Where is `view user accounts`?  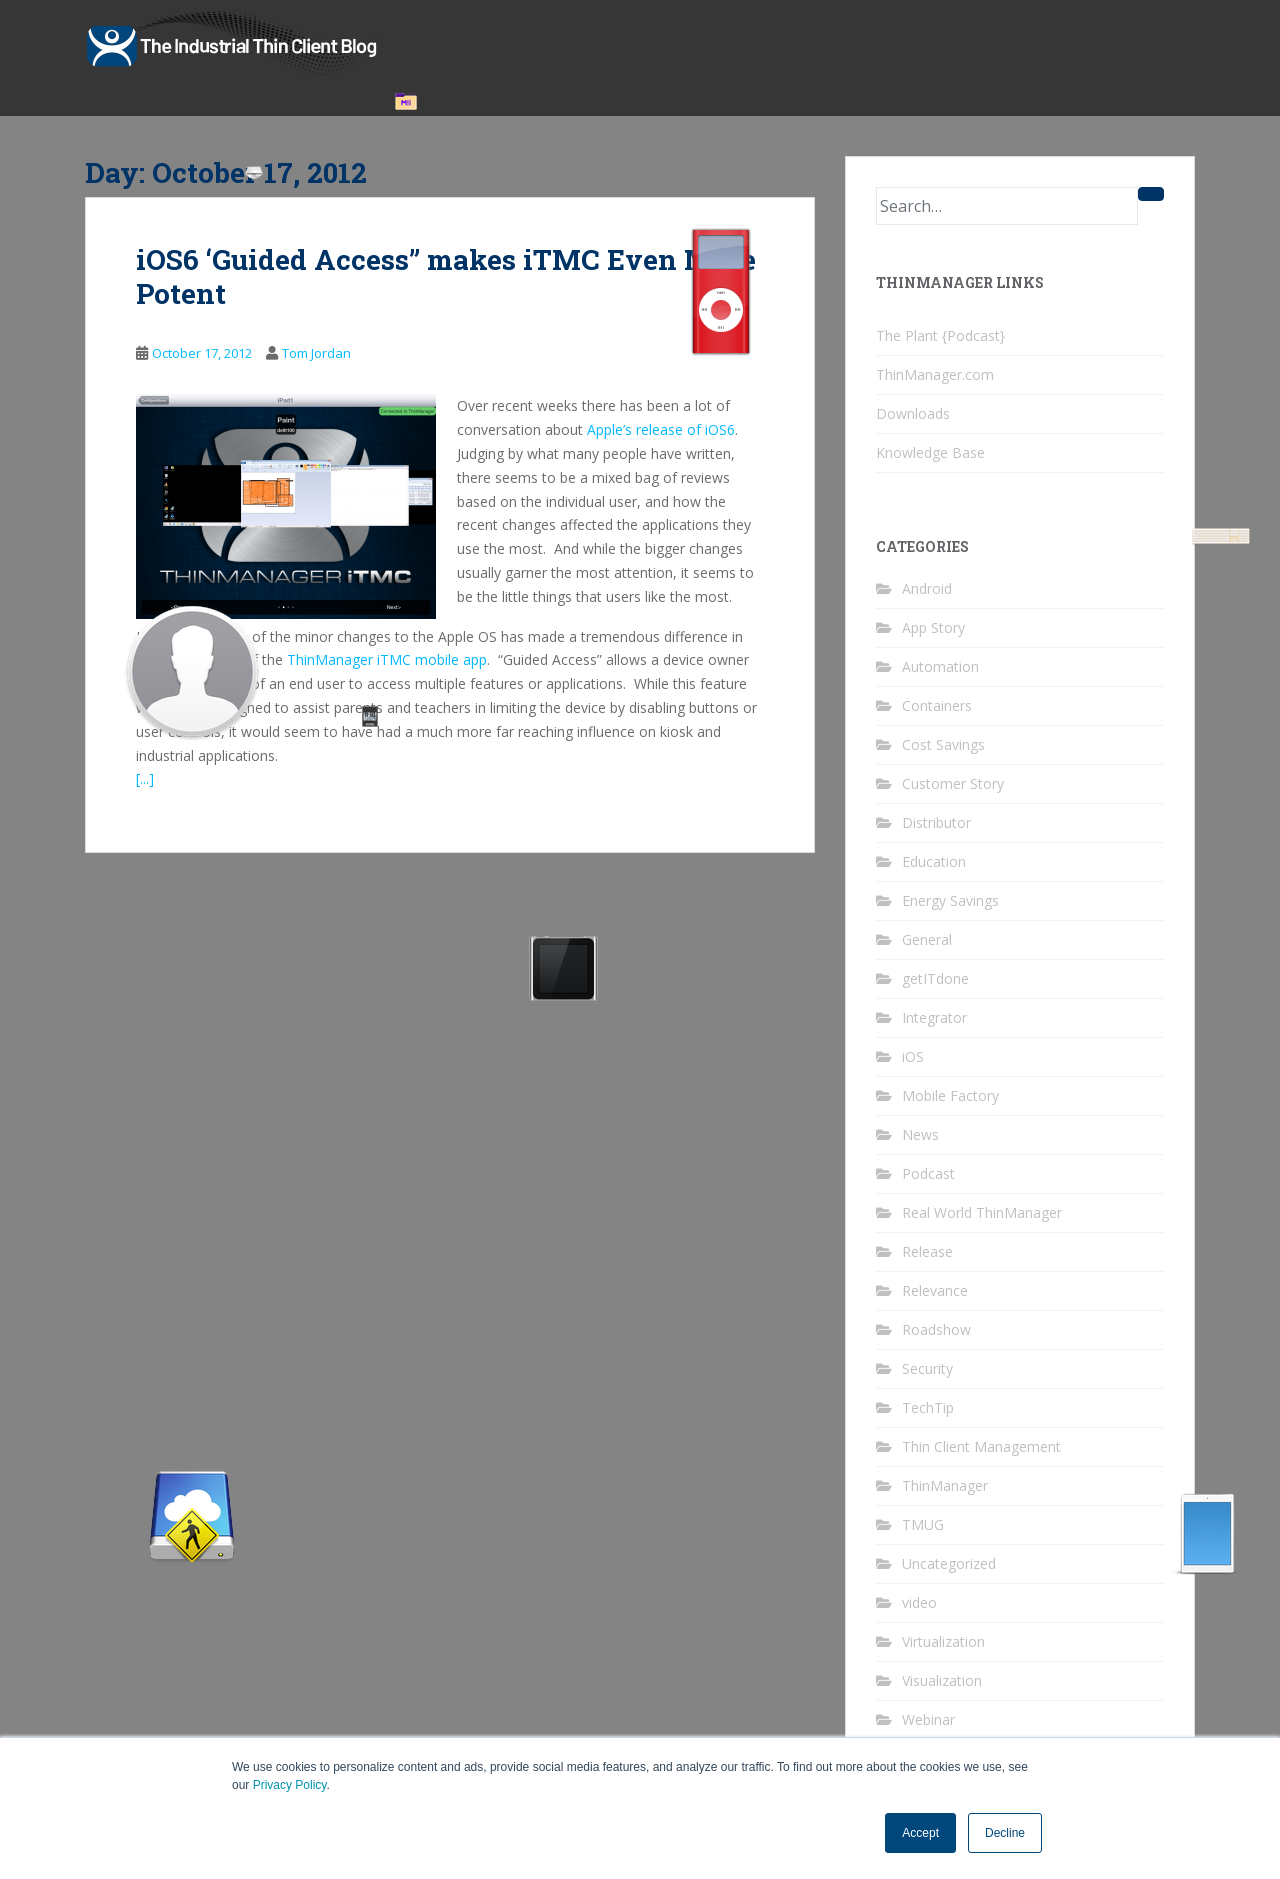
view user accounts is located at coordinates (192, 671).